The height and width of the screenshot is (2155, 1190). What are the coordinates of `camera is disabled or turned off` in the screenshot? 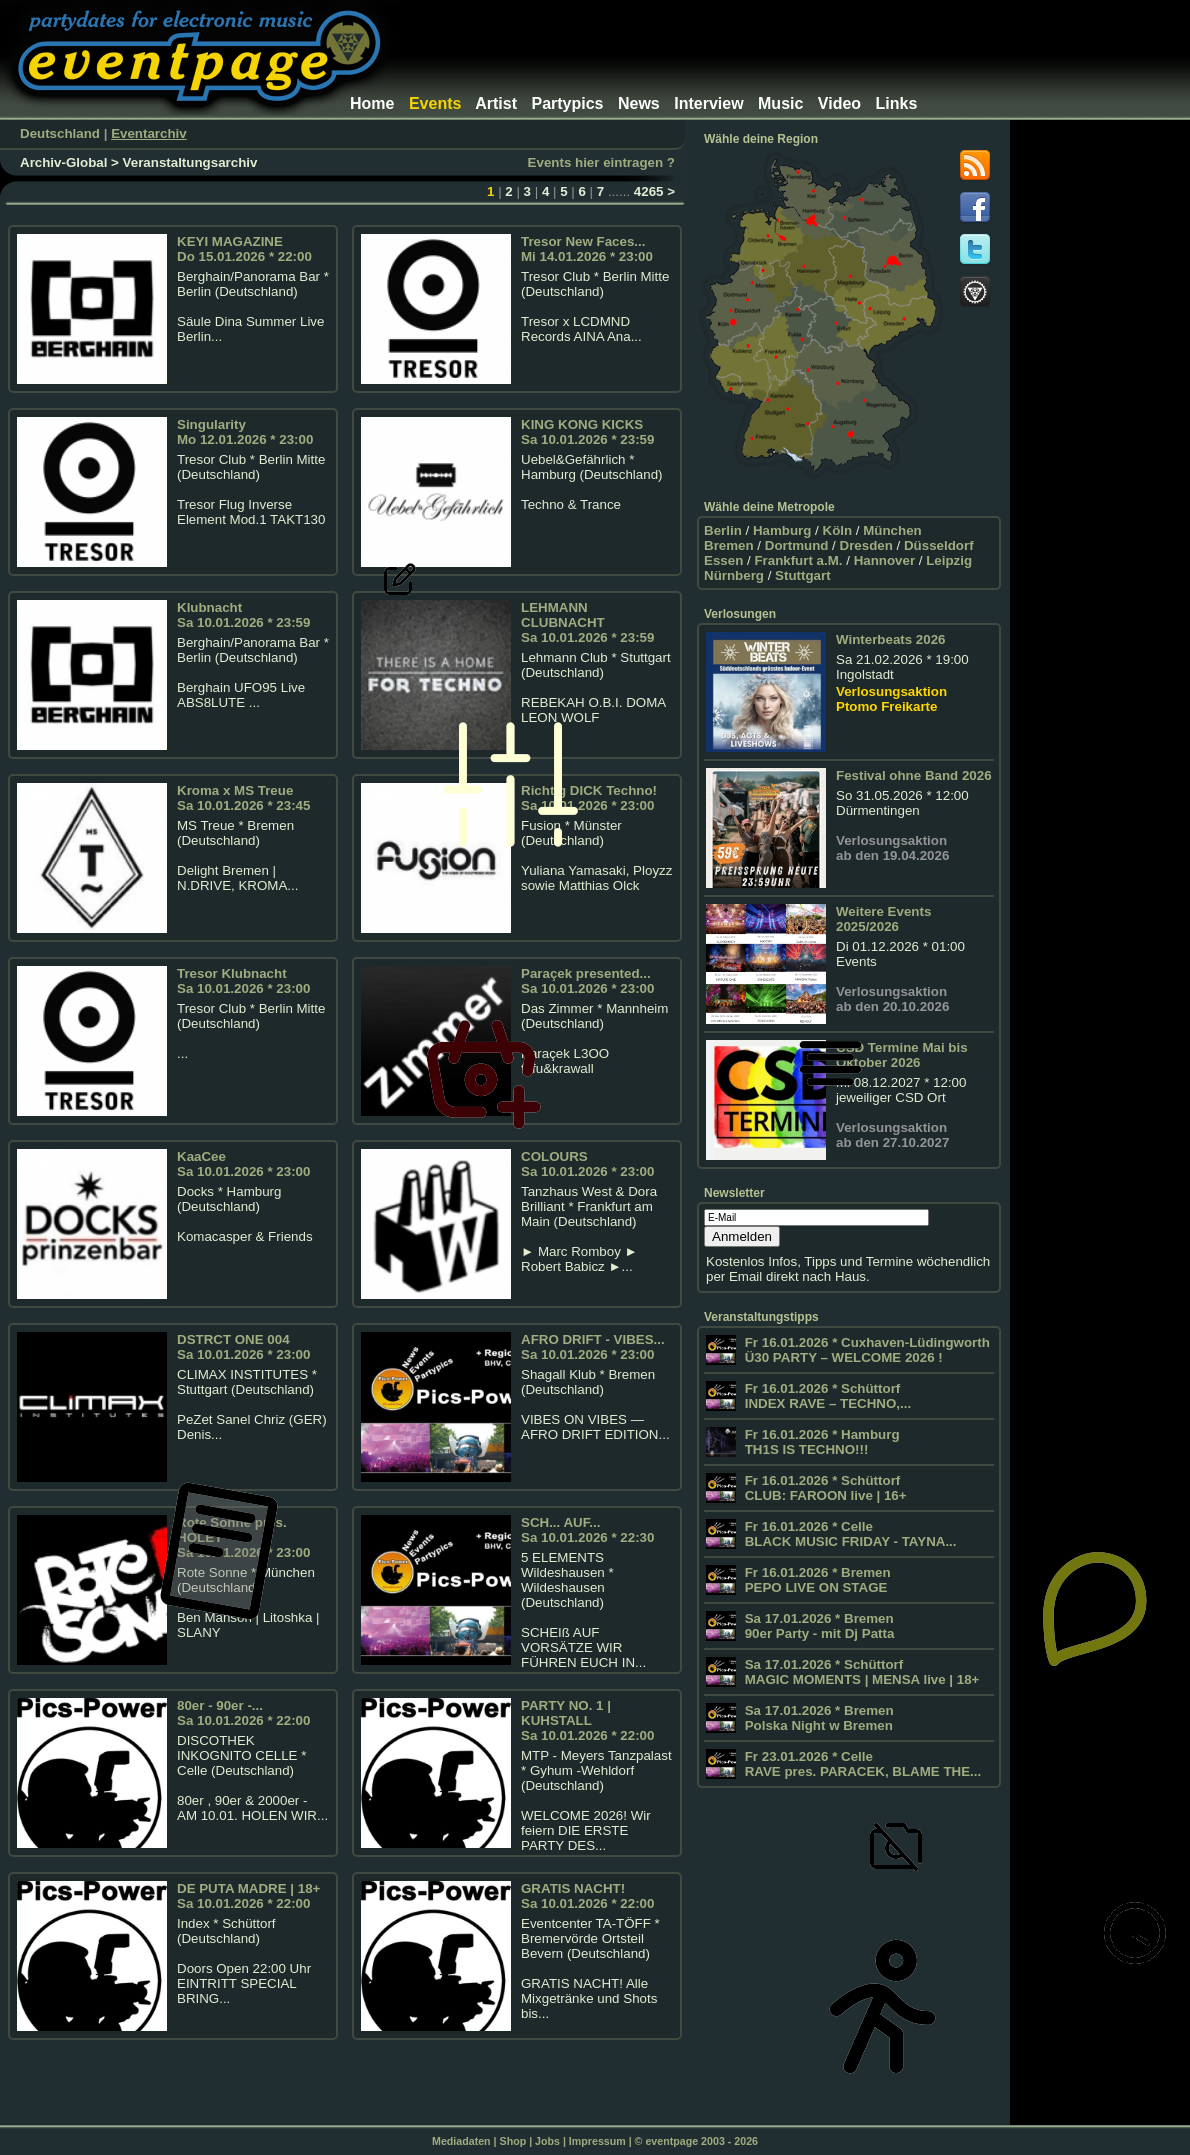 It's located at (896, 1847).